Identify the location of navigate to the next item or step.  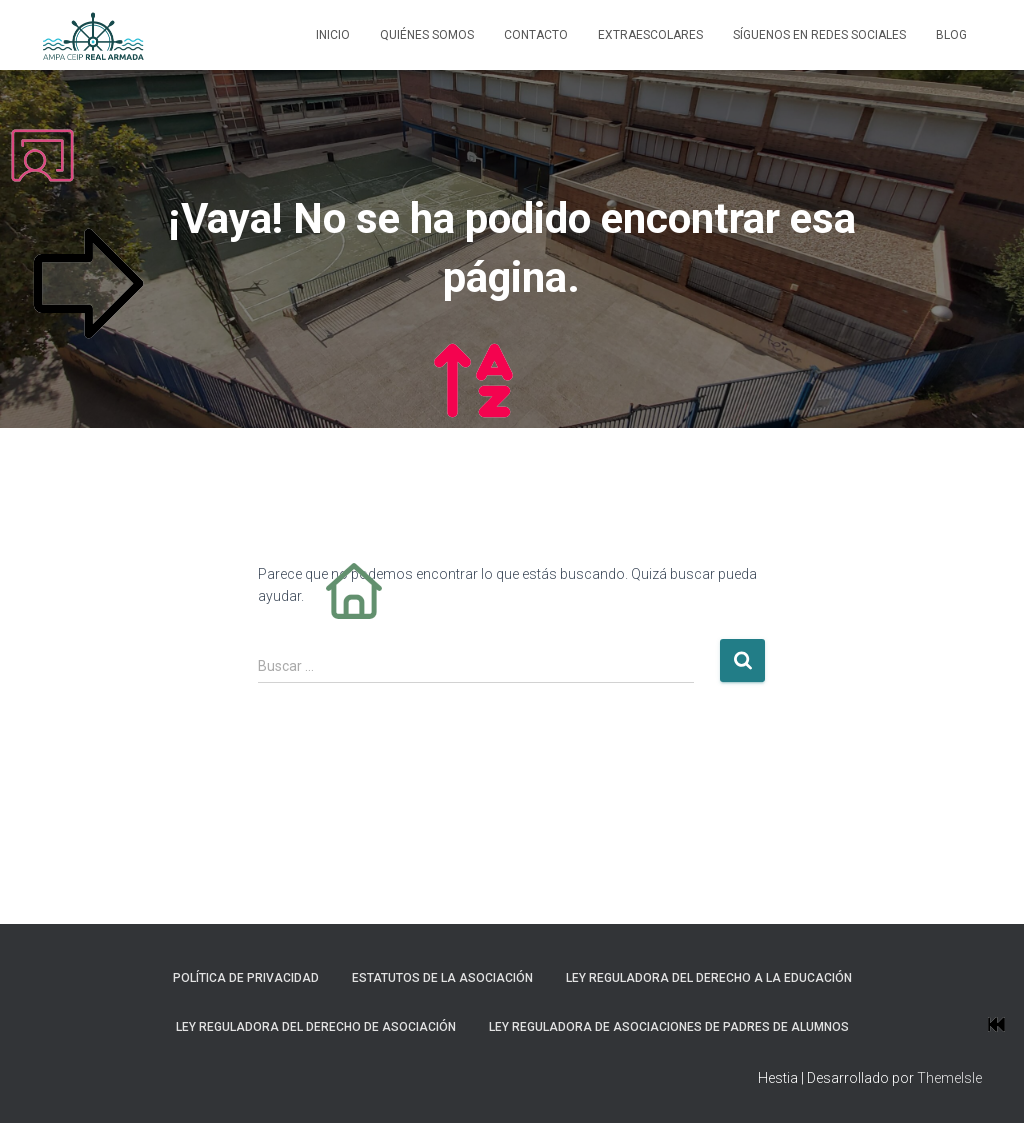
(84, 283).